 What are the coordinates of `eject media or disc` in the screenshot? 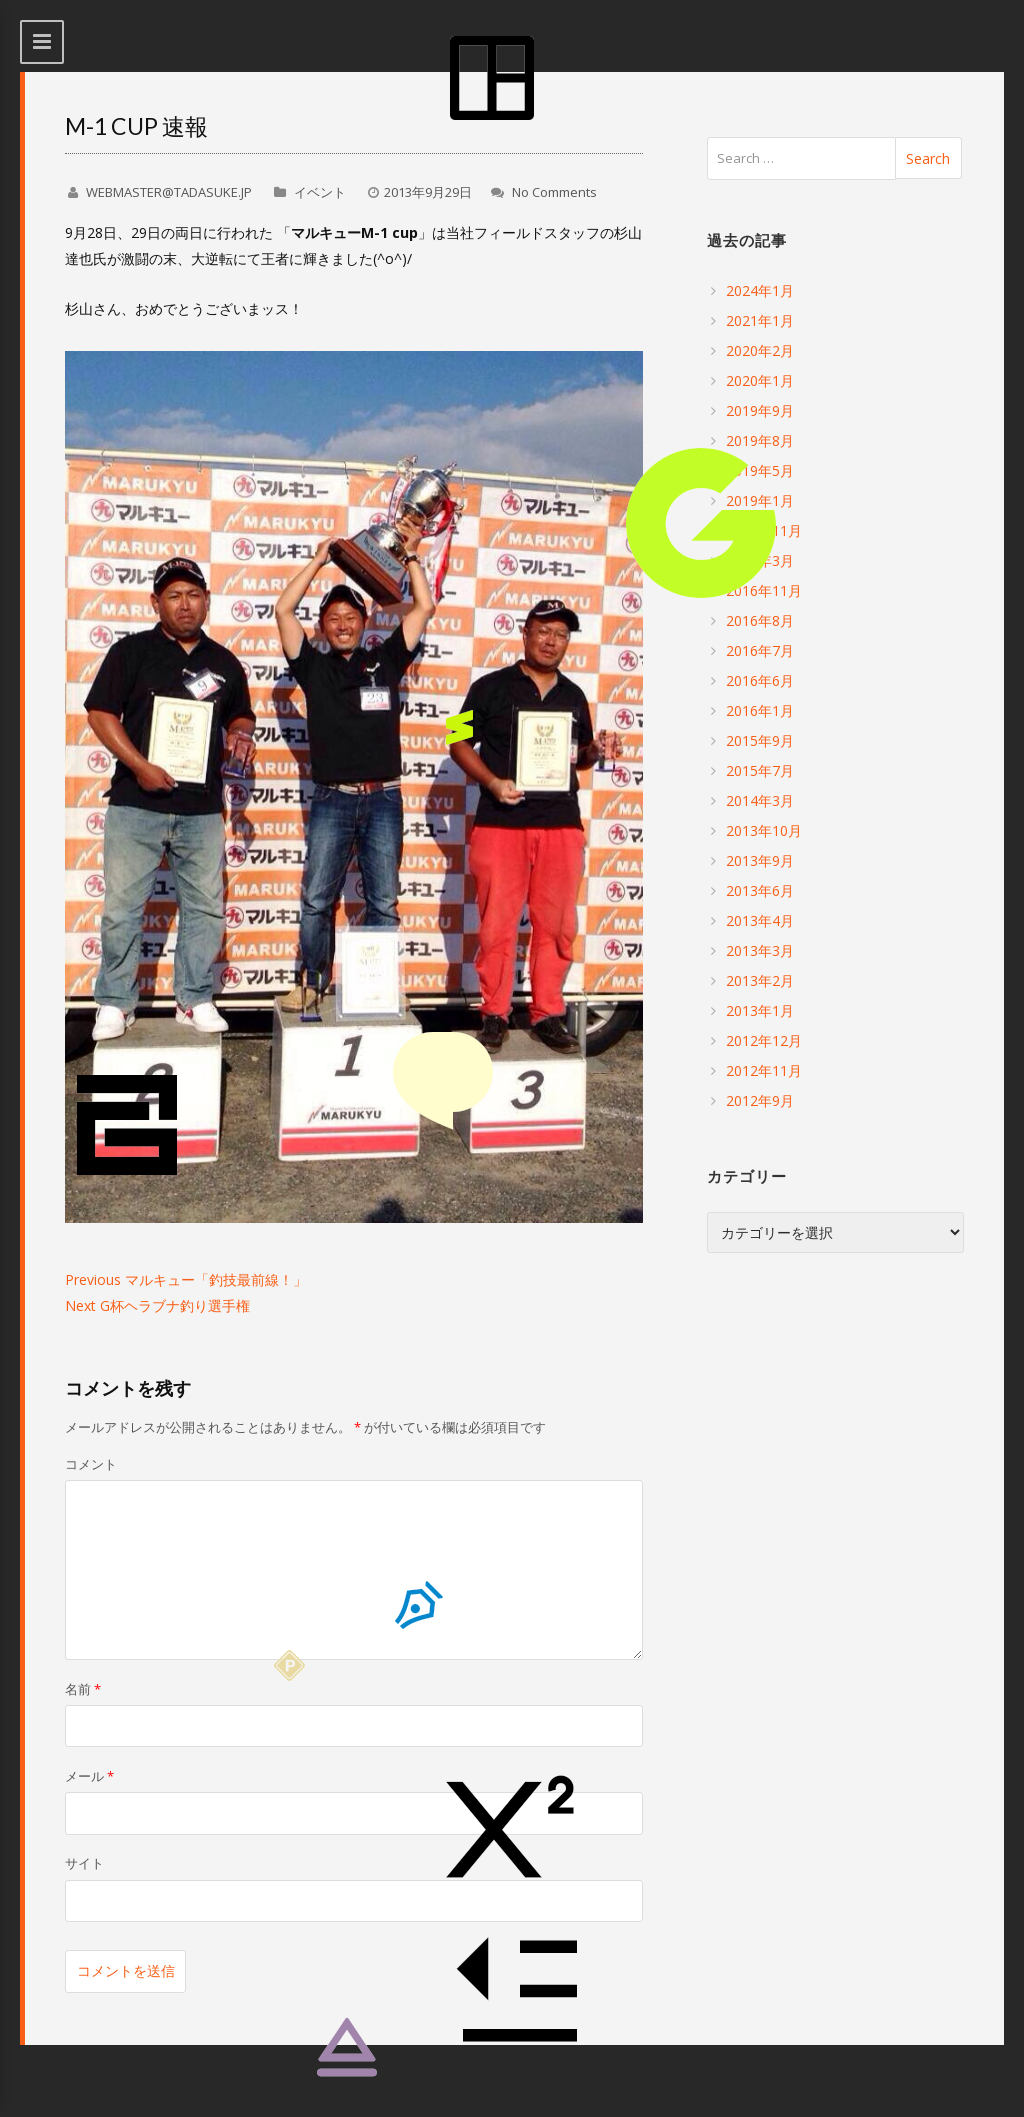 It's located at (347, 2050).